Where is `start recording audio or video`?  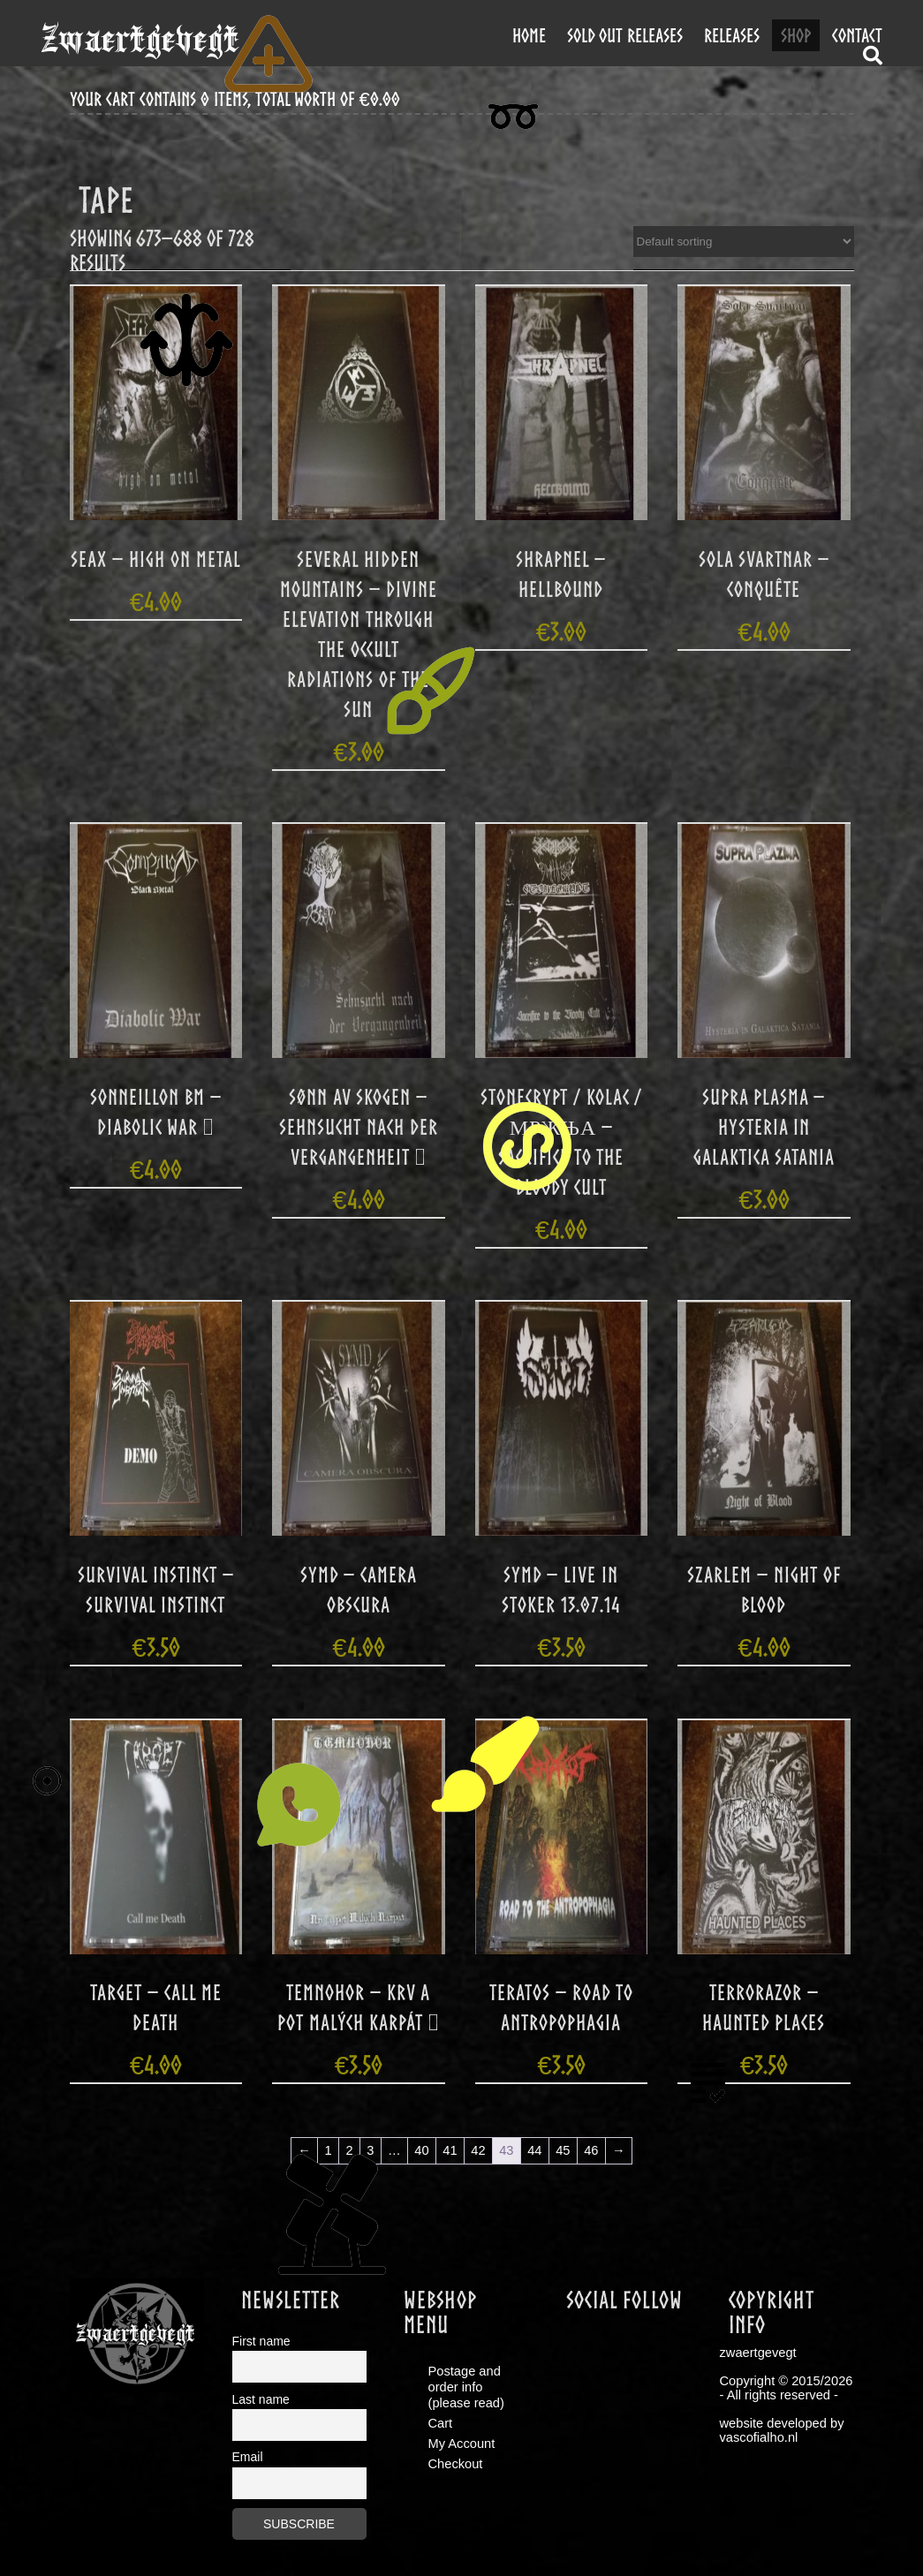
start recording audio or video is located at coordinates (47, 1780).